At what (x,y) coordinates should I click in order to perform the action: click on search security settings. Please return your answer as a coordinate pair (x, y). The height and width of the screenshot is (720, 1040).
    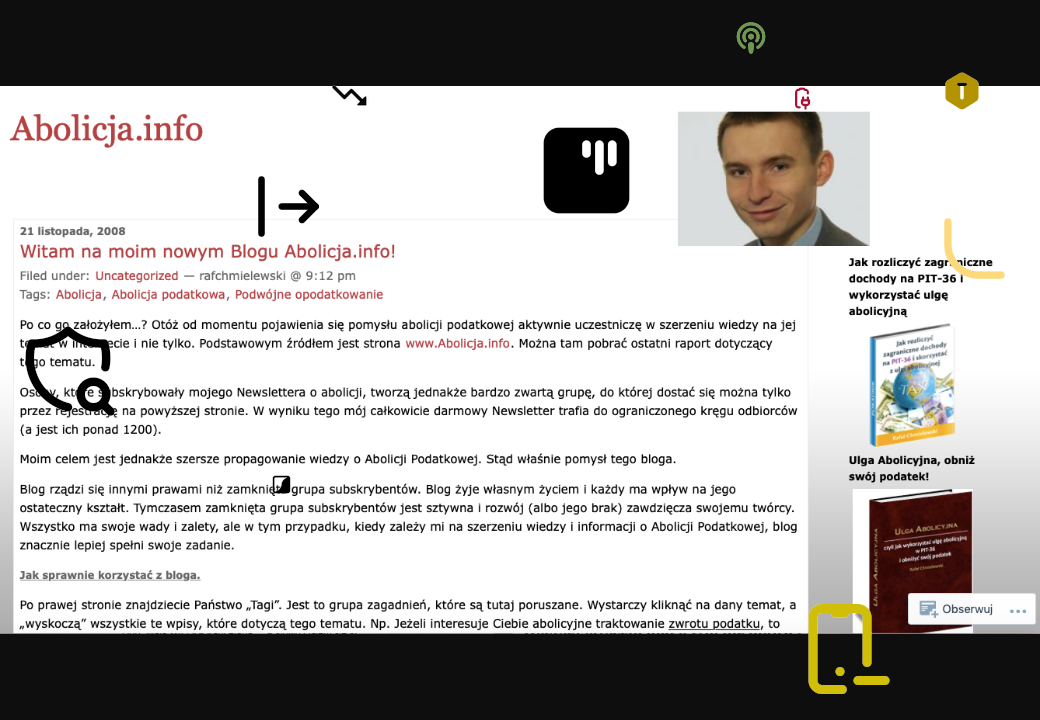
    Looking at the image, I should click on (68, 369).